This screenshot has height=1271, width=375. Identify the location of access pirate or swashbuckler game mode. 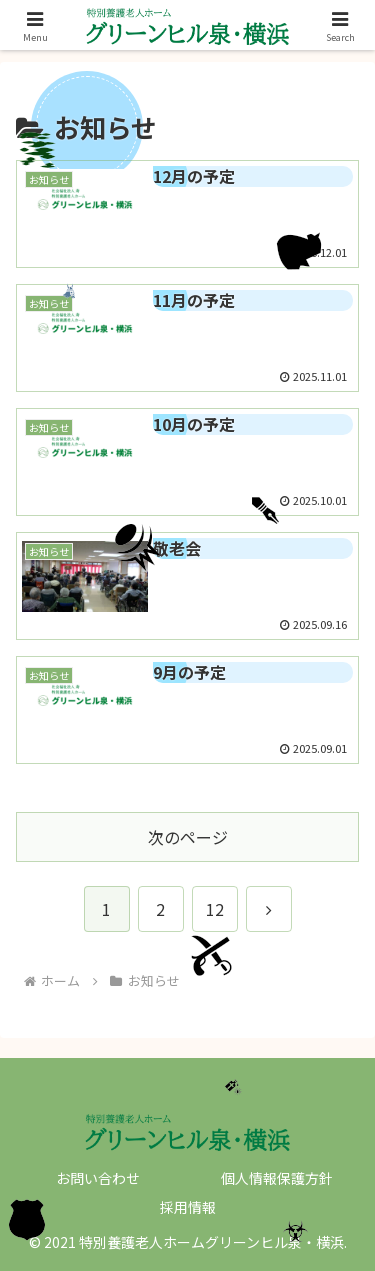
(211, 955).